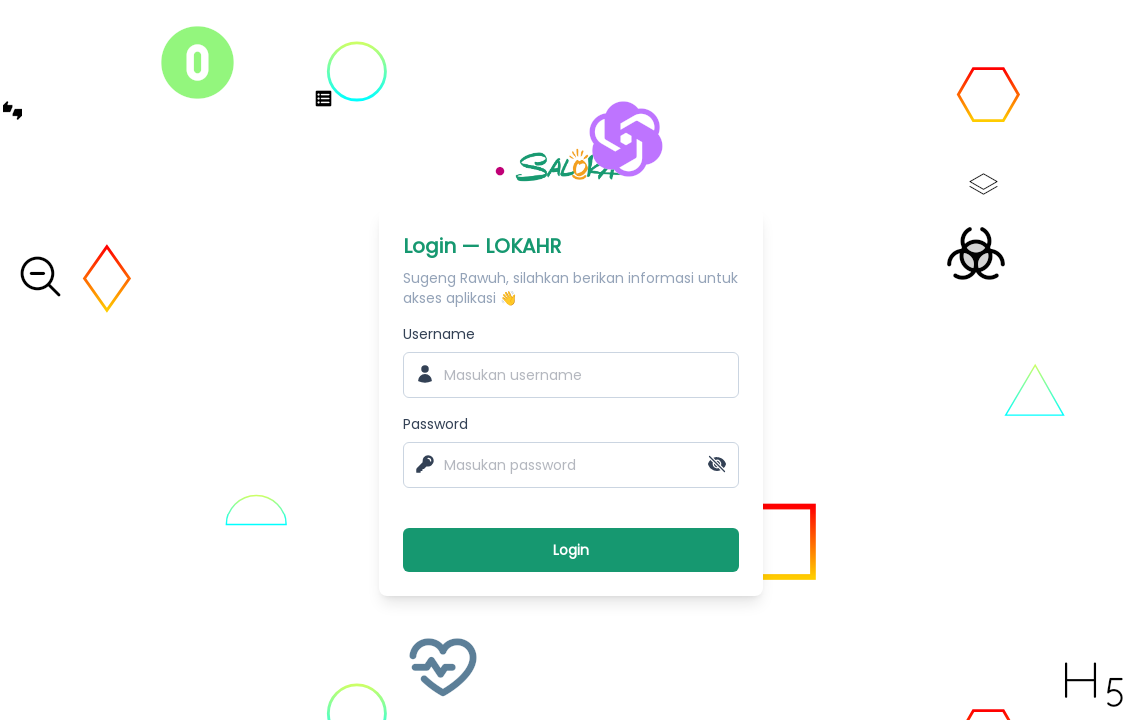 The height and width of the screenshot is (720, 1142). I want to click on open OpenAI or ChatGPT app, so click(626, 139).